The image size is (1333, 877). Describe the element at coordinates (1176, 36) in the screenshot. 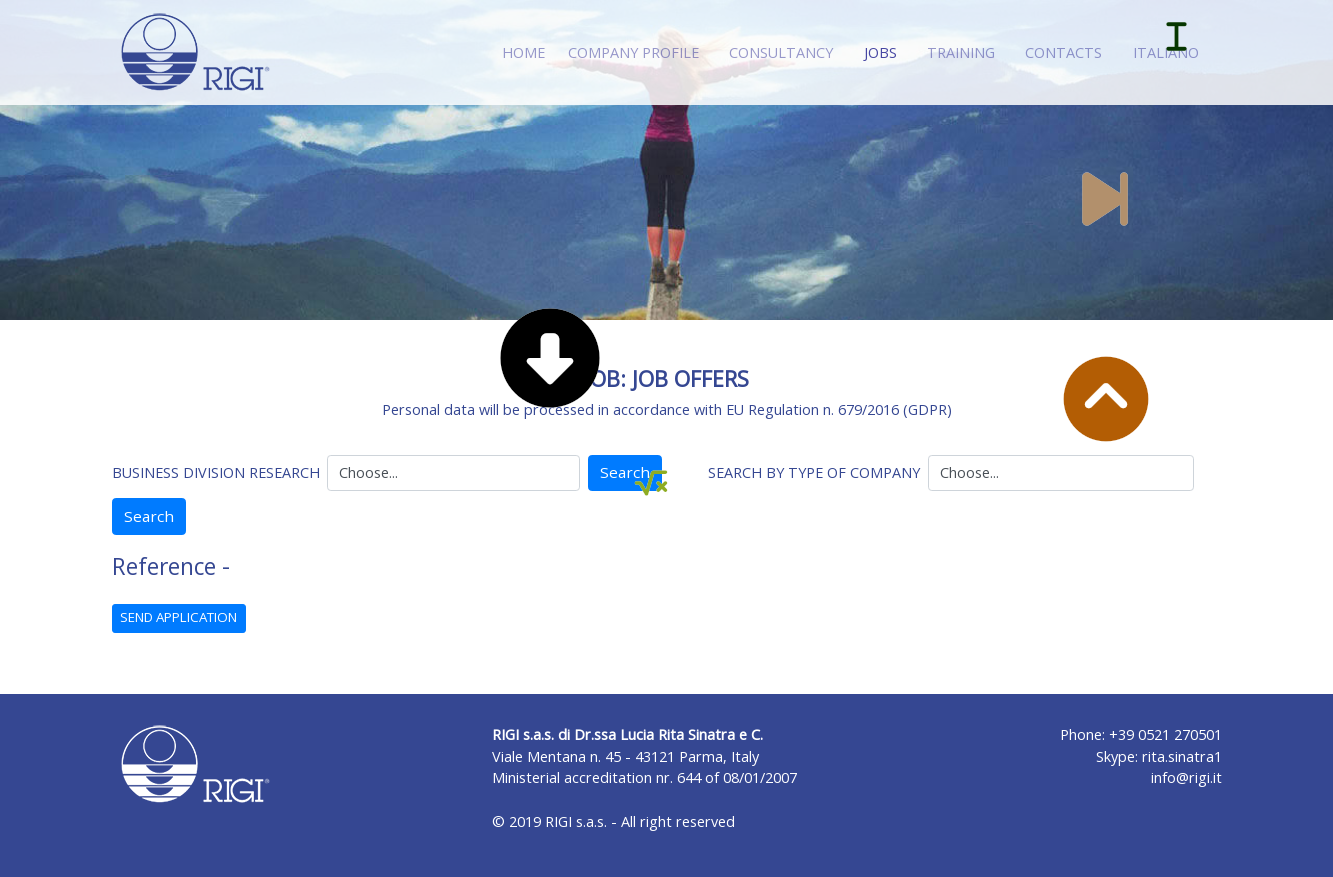

I see `text cursor indicating an editable text field` at that location.